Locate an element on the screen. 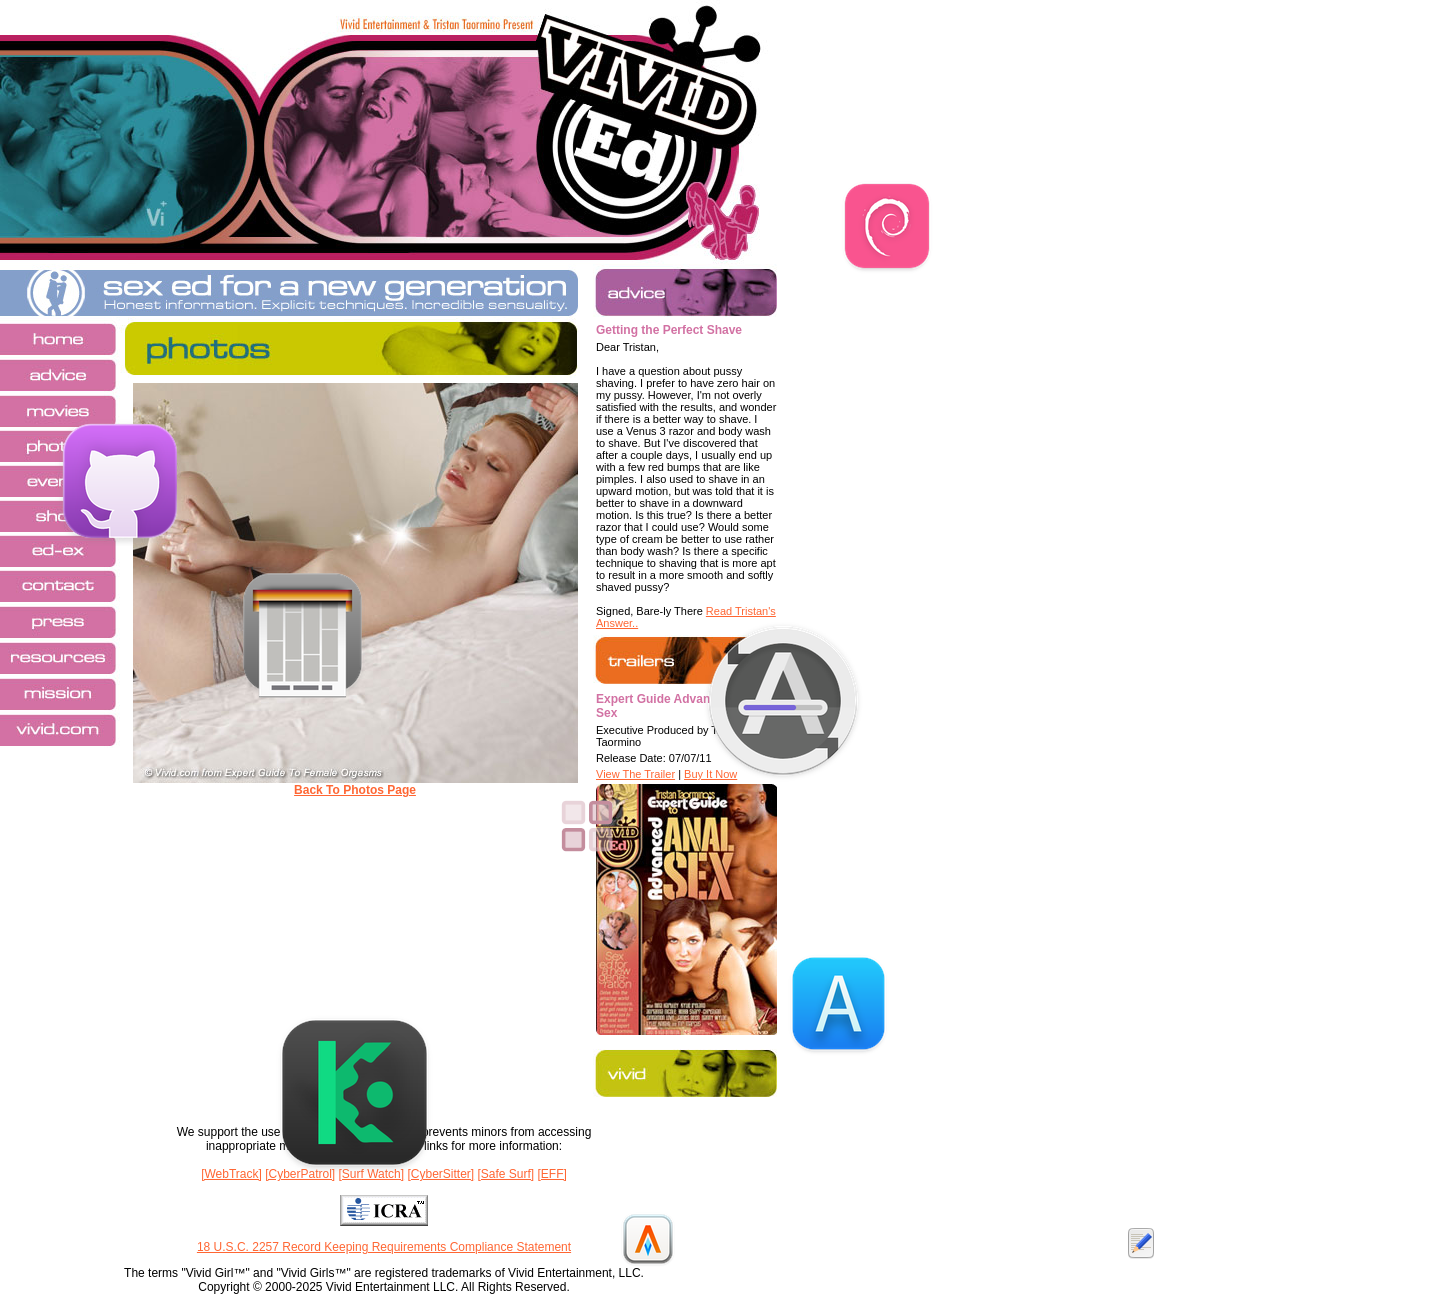  open alacritty terminal emulator is located at coordinates (648, 1239).